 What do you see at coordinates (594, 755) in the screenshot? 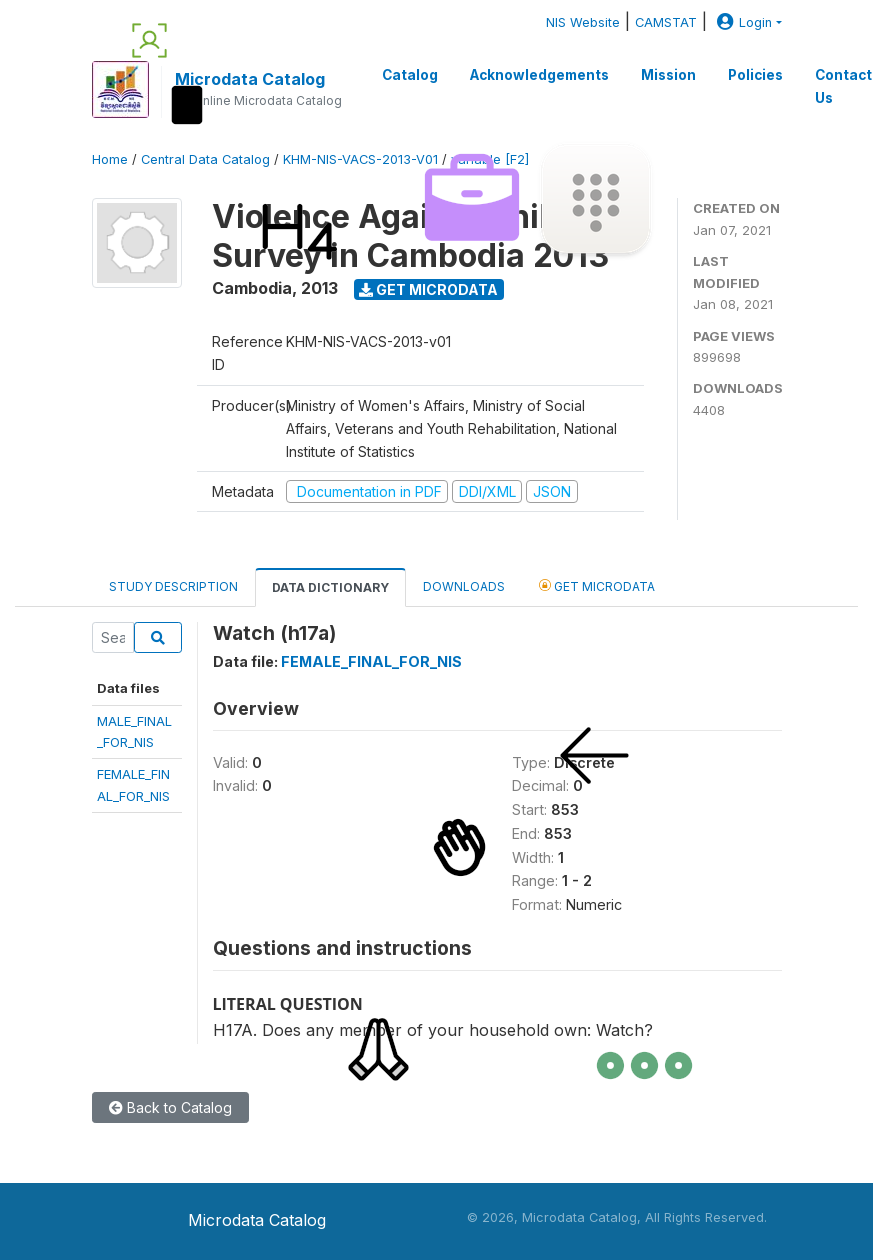
I see `go back to the previous screen` at bounding box center [594, 755].